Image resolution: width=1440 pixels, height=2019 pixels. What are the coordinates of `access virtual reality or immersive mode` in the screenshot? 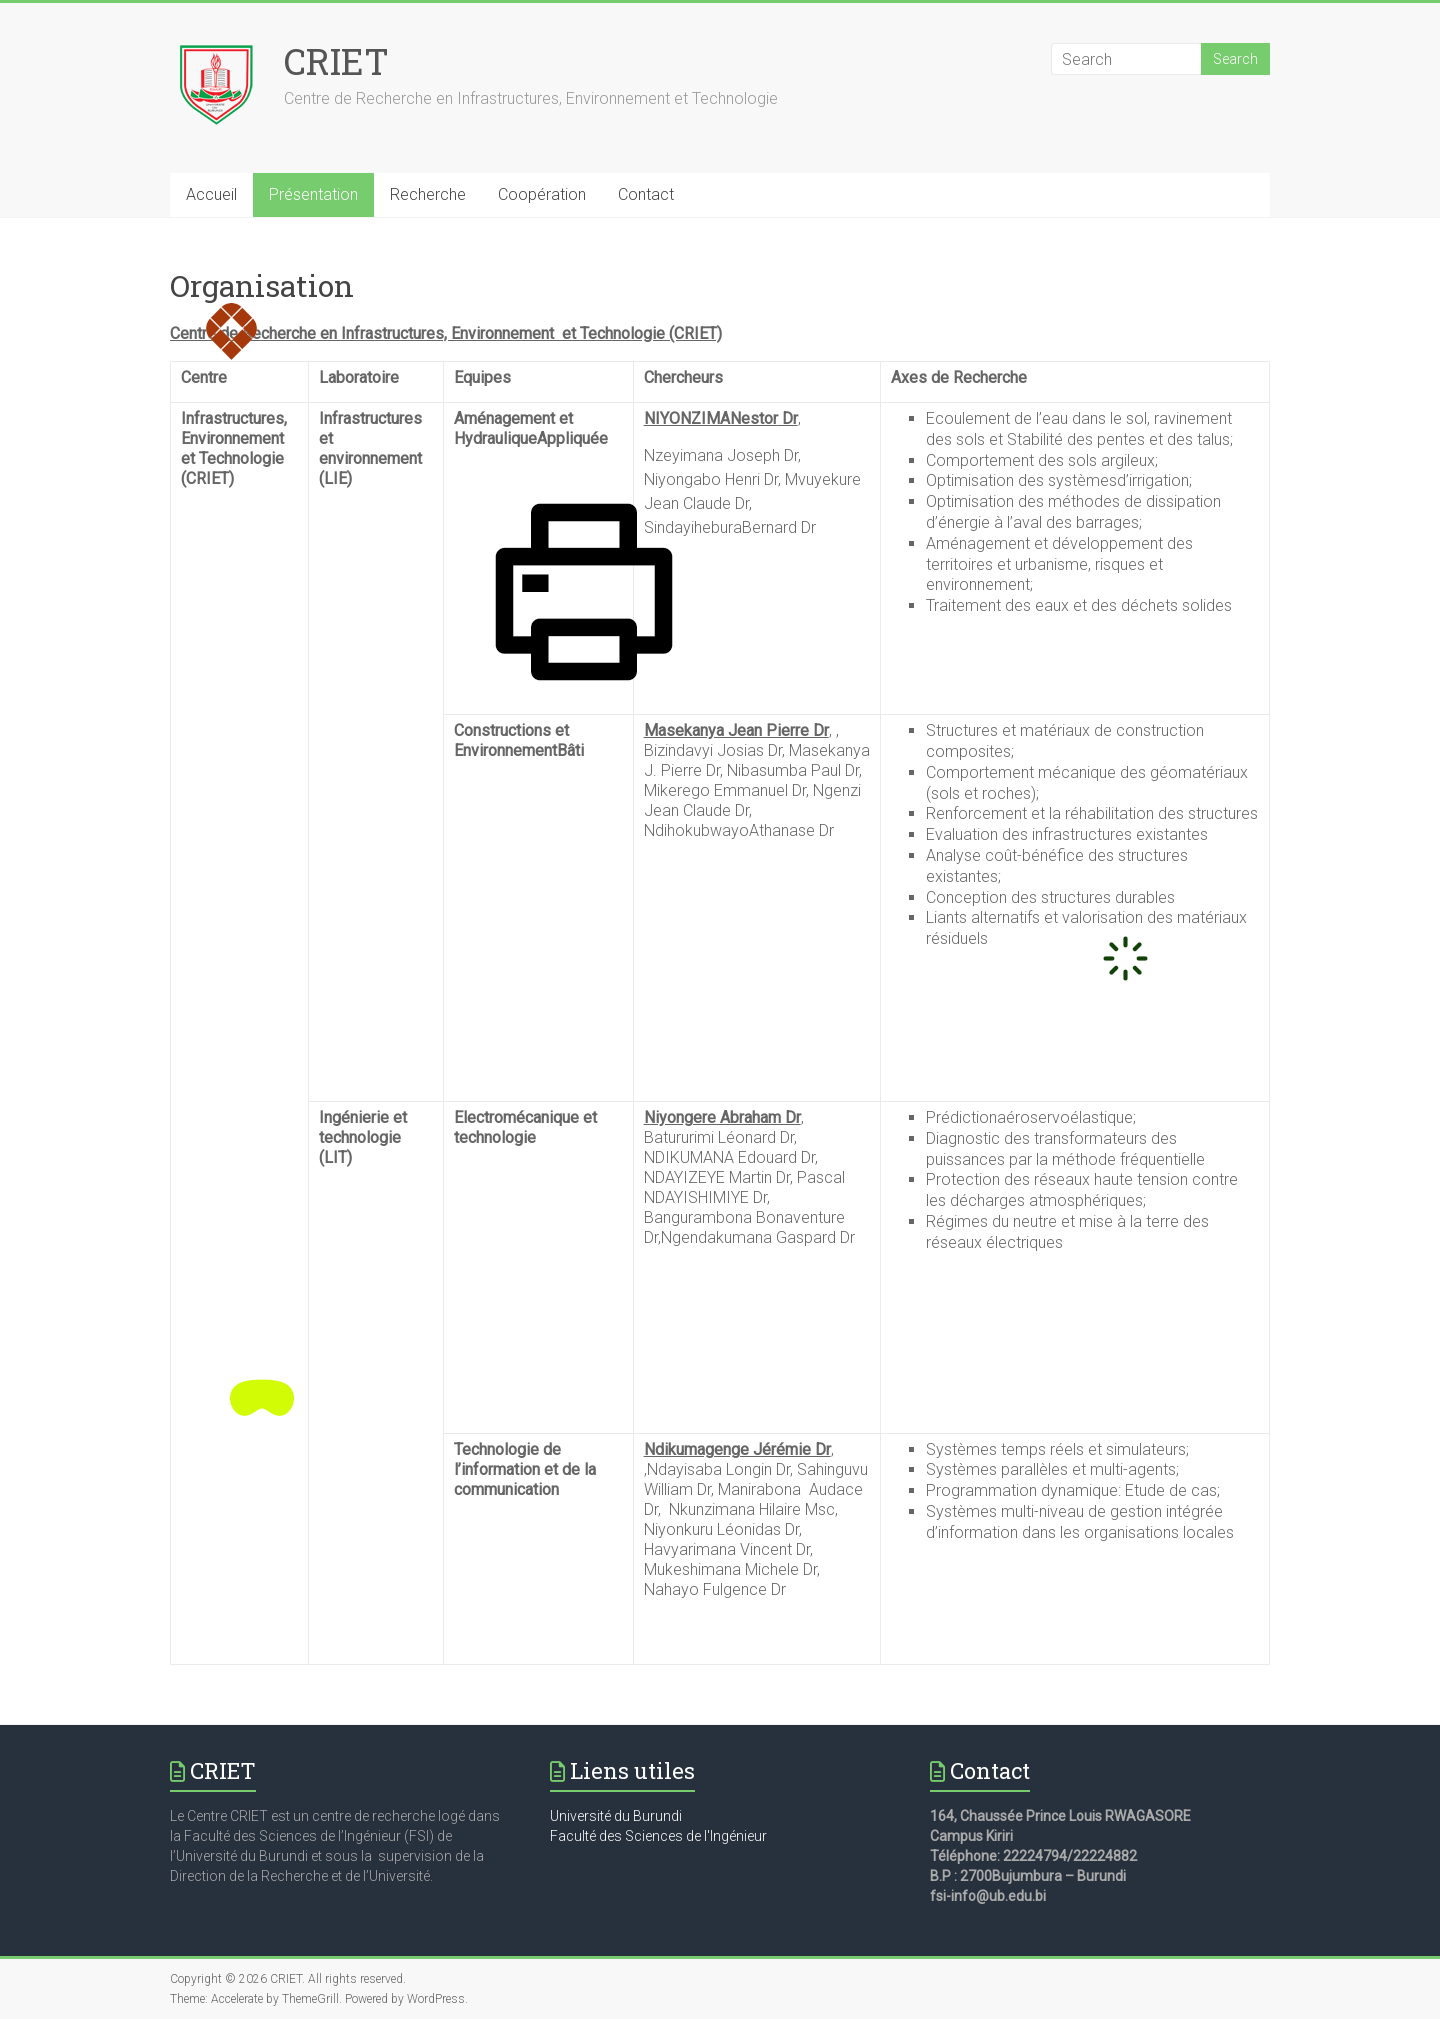 It's located at (262, 1397).